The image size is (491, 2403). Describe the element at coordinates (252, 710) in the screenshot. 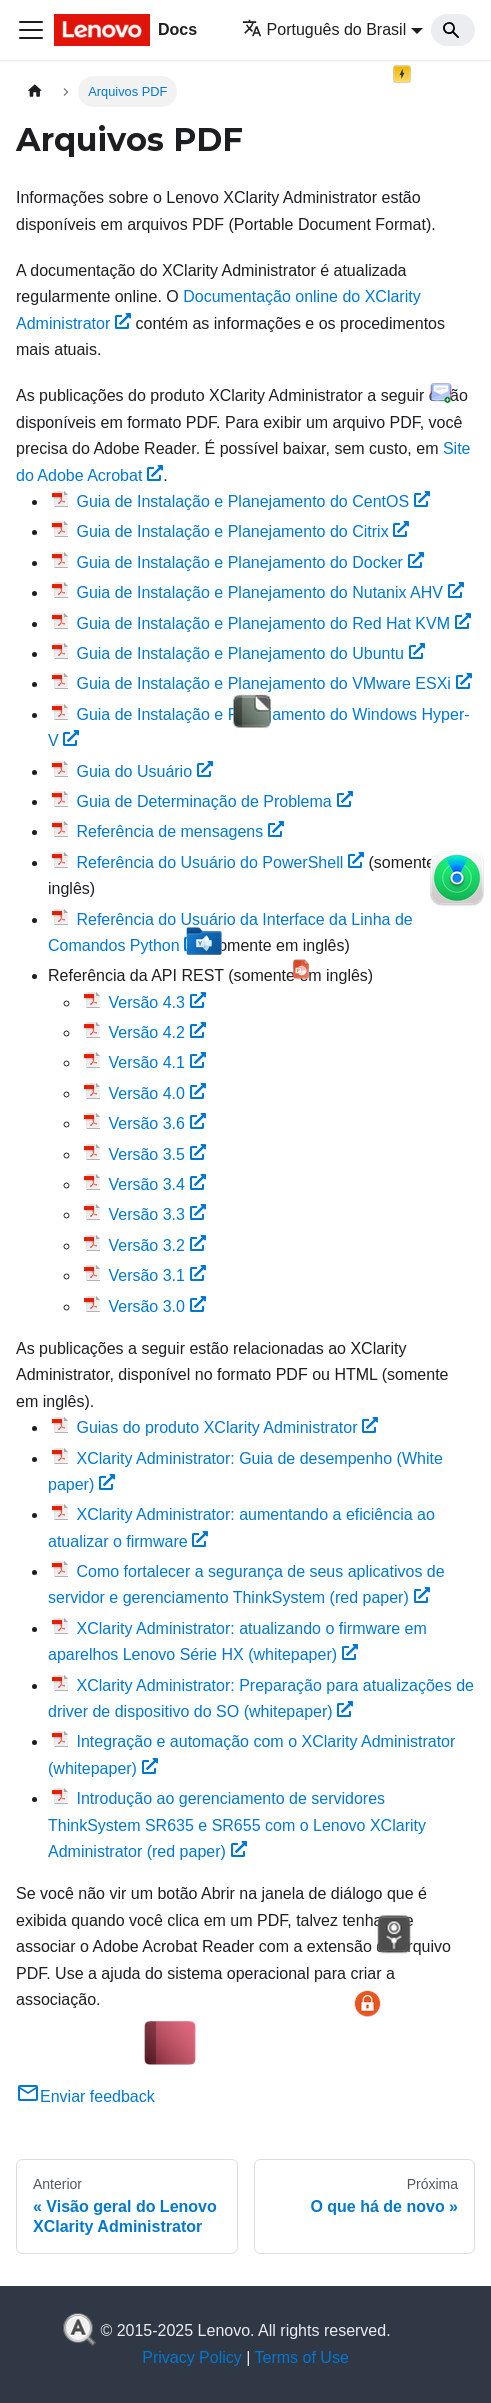

I see `change desktop wallpaper settings` at that location.